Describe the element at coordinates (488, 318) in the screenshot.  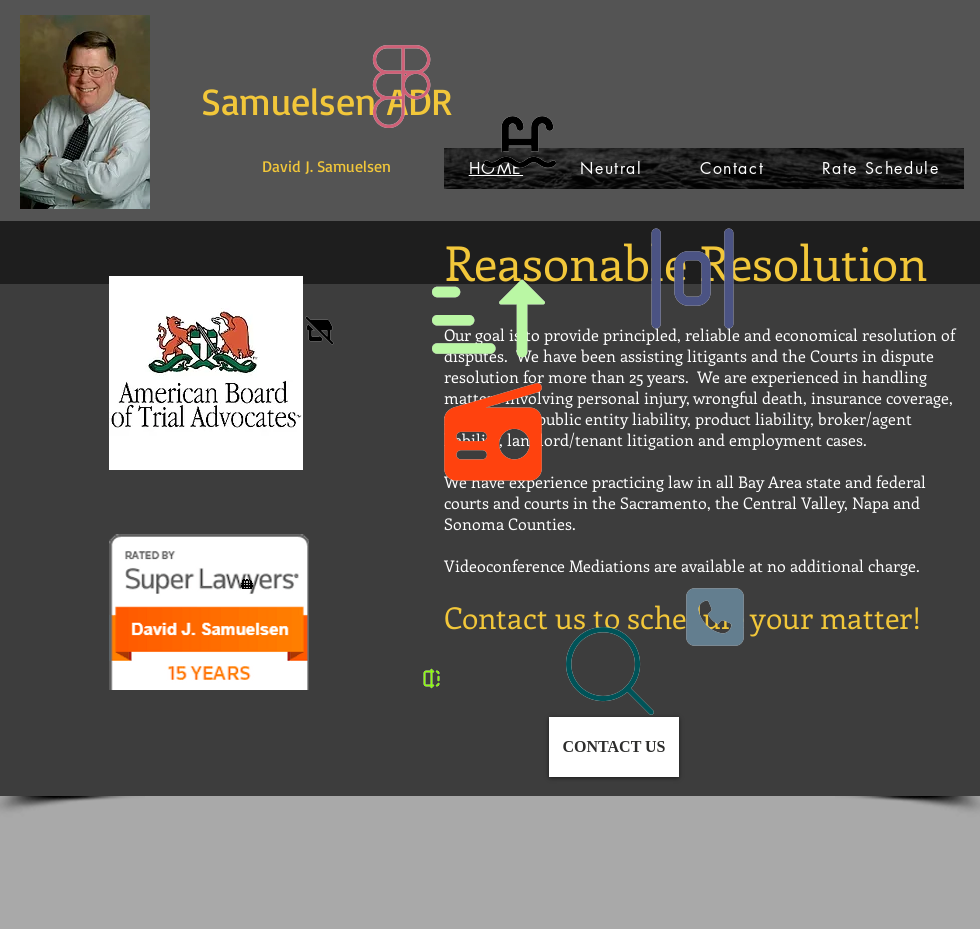
I see `sort items in ascending order` at that location.